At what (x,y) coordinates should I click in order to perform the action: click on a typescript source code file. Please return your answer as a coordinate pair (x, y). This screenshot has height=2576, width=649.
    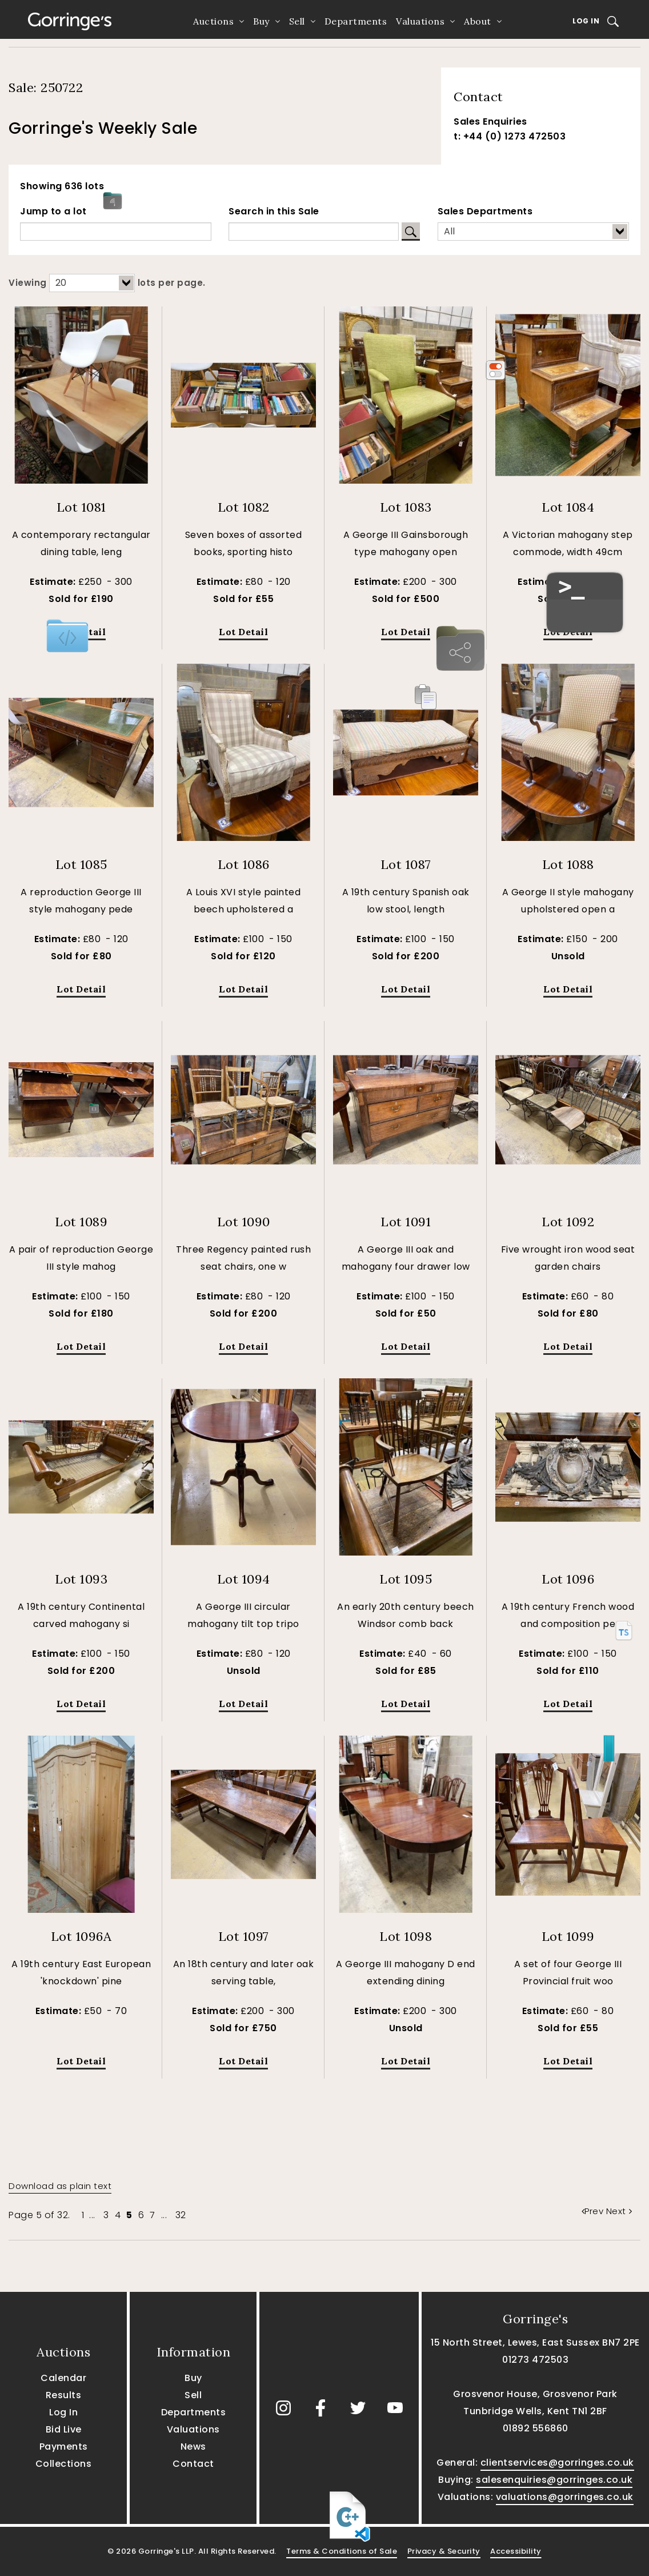
    Looking at the image, I should click on (624, 1630).